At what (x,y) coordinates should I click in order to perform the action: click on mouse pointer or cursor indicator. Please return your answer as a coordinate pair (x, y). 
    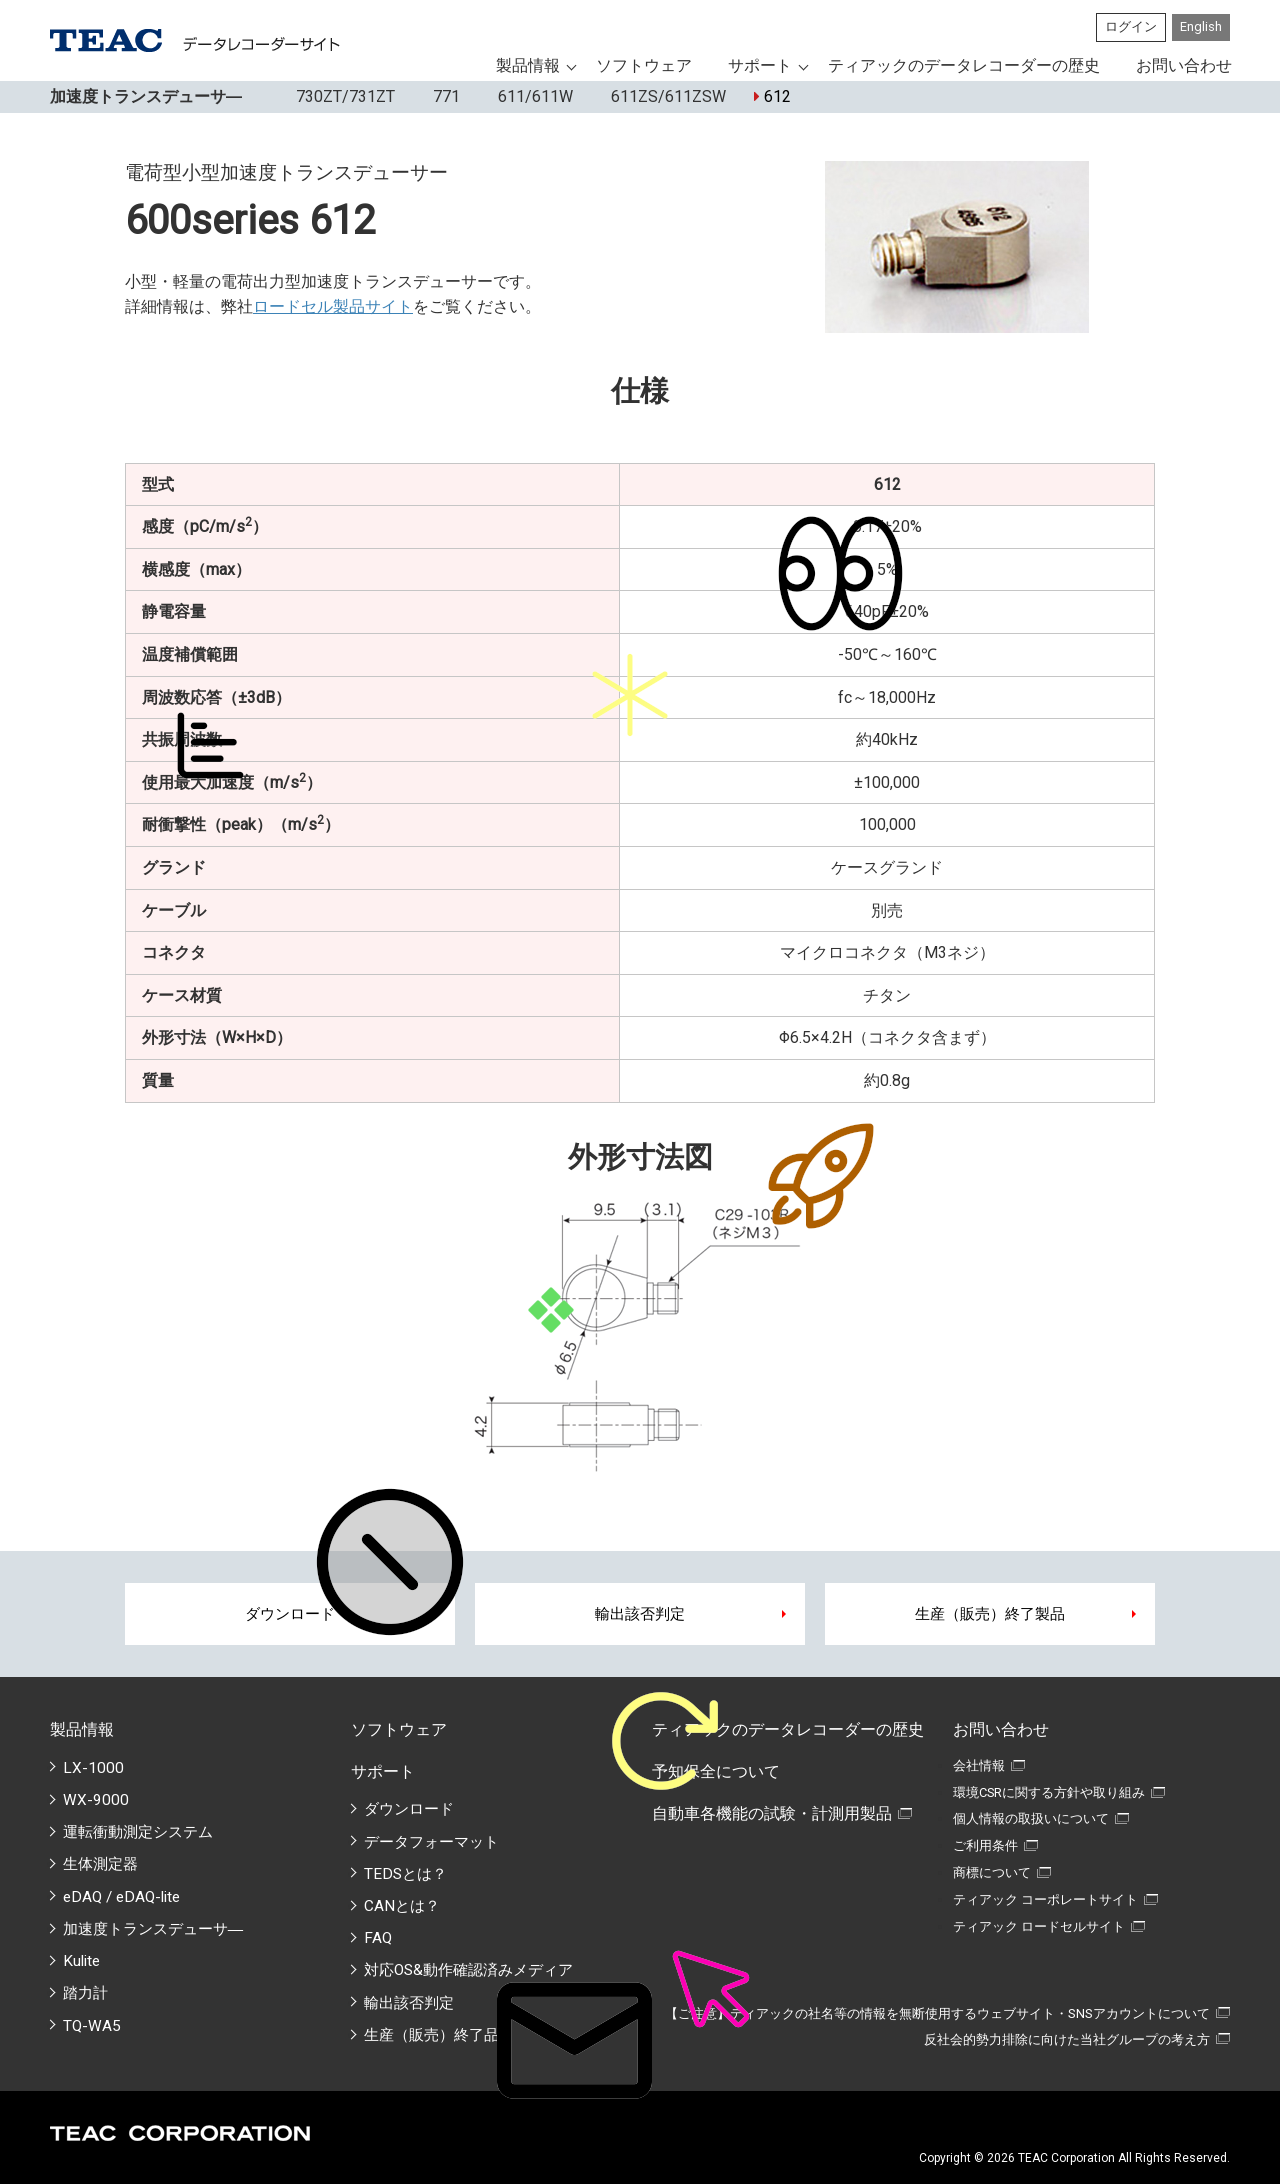
    Looking at the image, I should click on (711, 1989).